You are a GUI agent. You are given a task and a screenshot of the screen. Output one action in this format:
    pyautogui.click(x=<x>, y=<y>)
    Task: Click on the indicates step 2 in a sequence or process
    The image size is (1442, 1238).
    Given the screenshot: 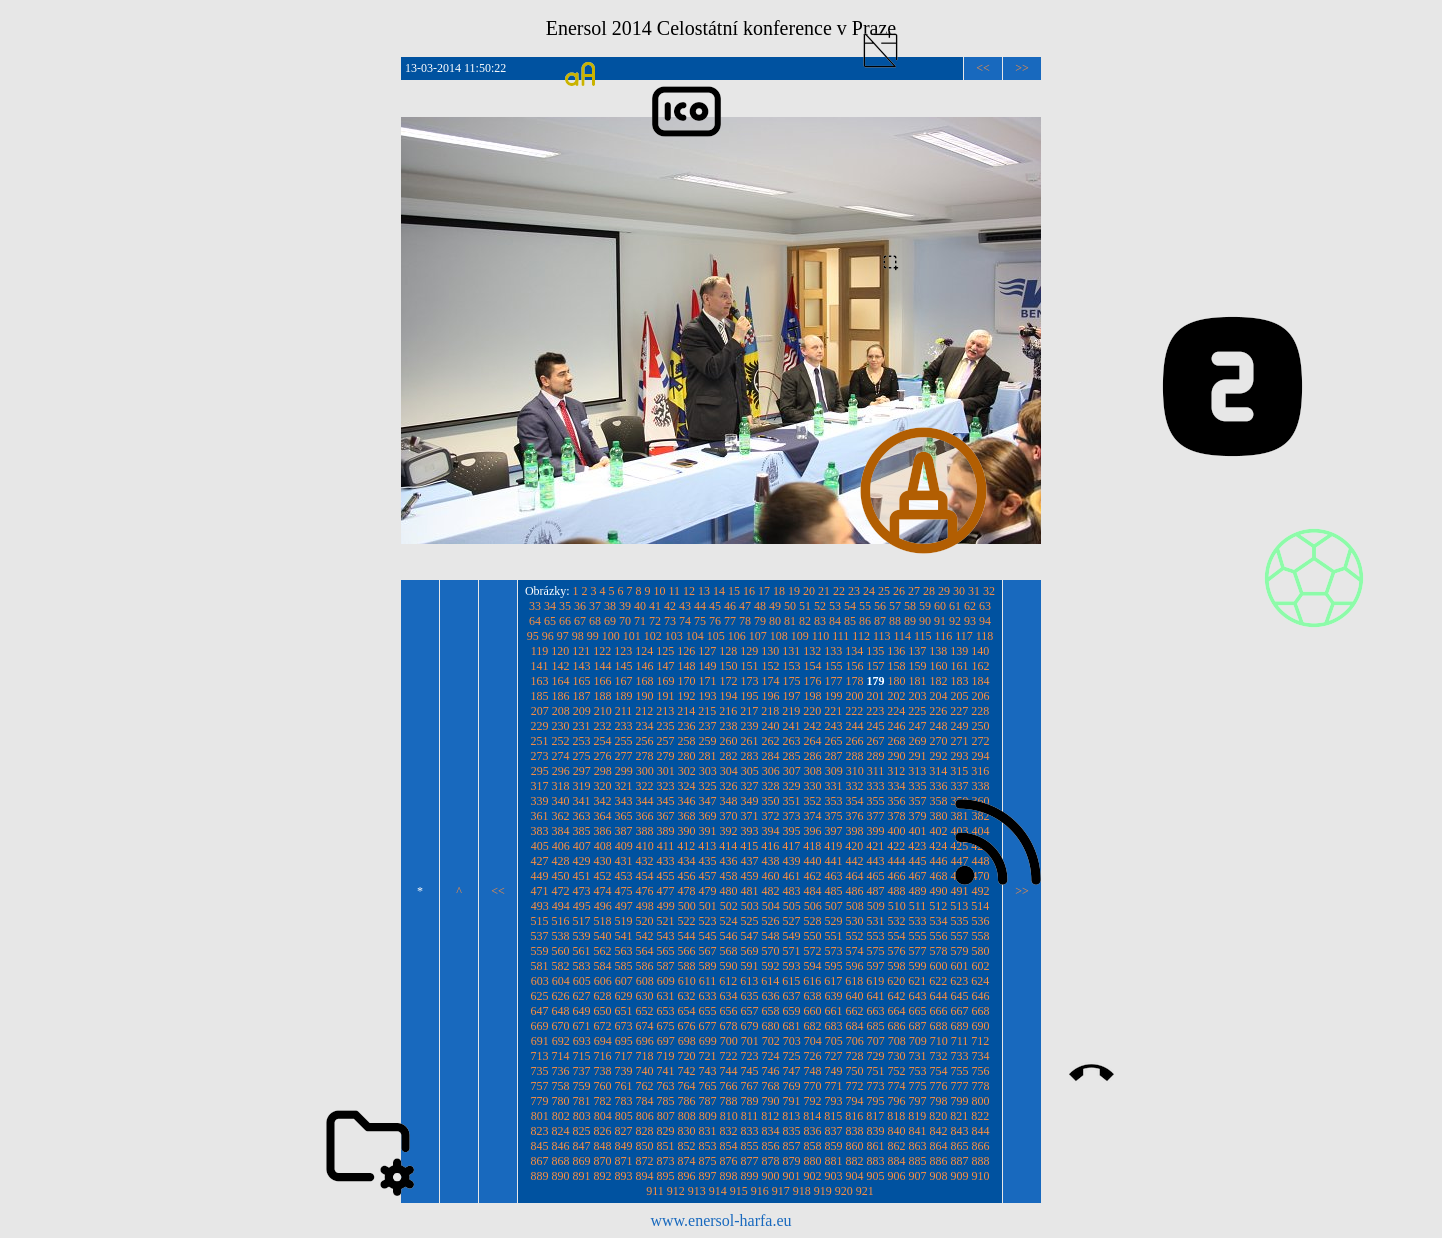 What is the action you would take?
    pyautogui.click(x=1232, y=386)
    